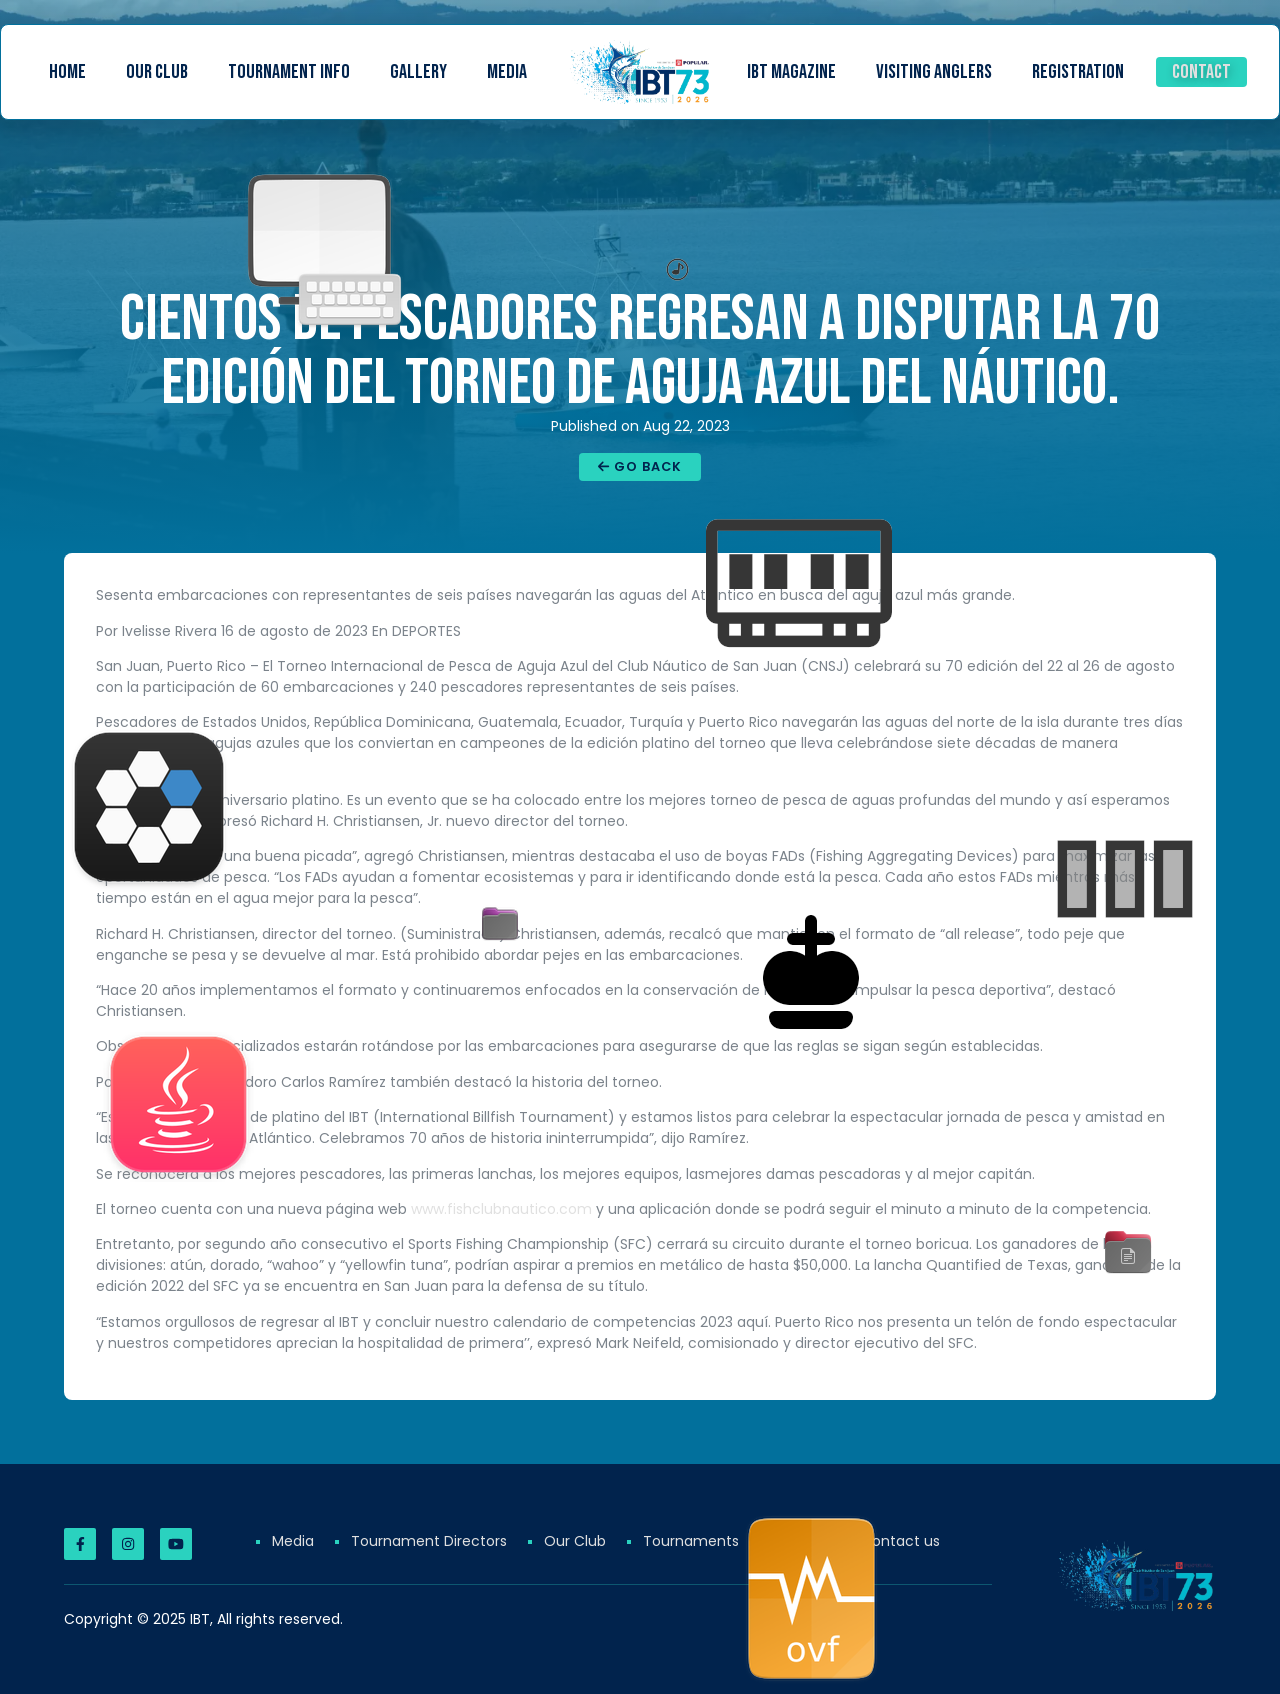  Describe the element at coordinates (178, 1104) in the screenshot. I see `launch java application` at that location.